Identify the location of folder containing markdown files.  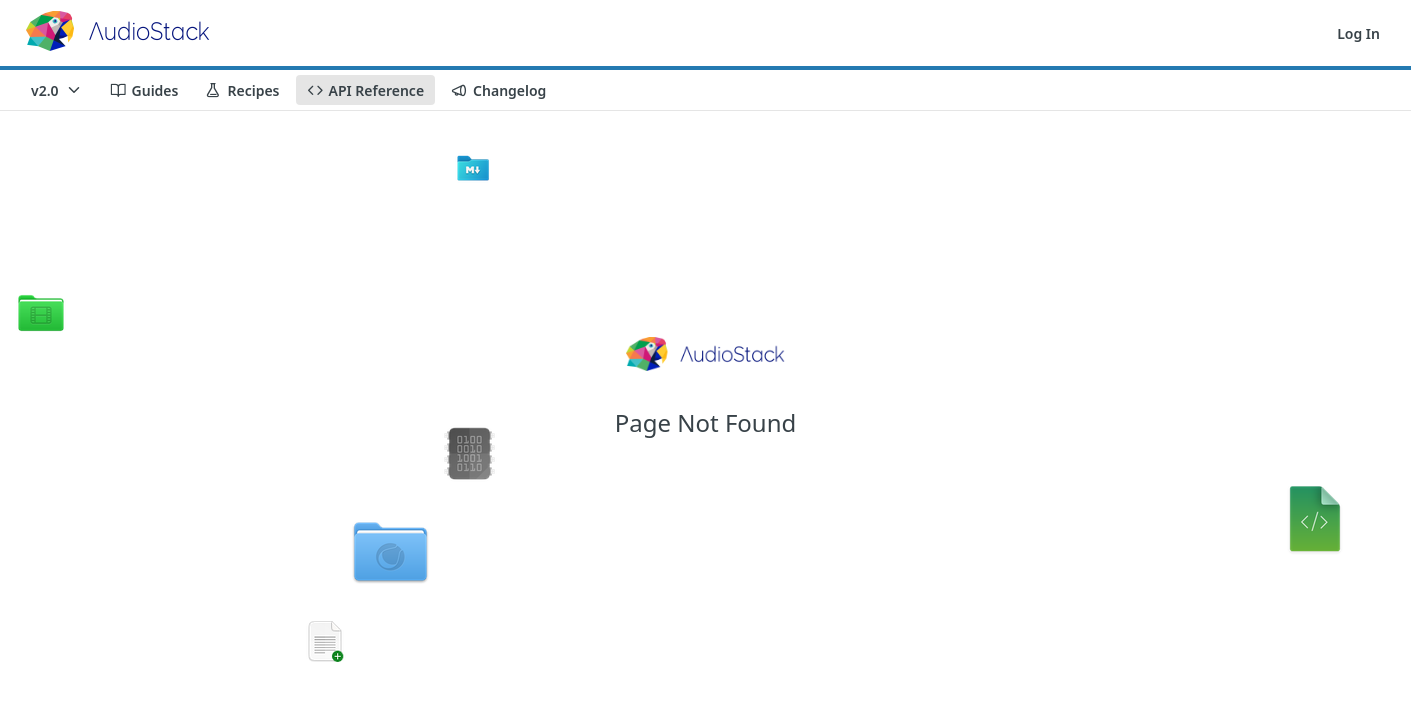
(473, 169).